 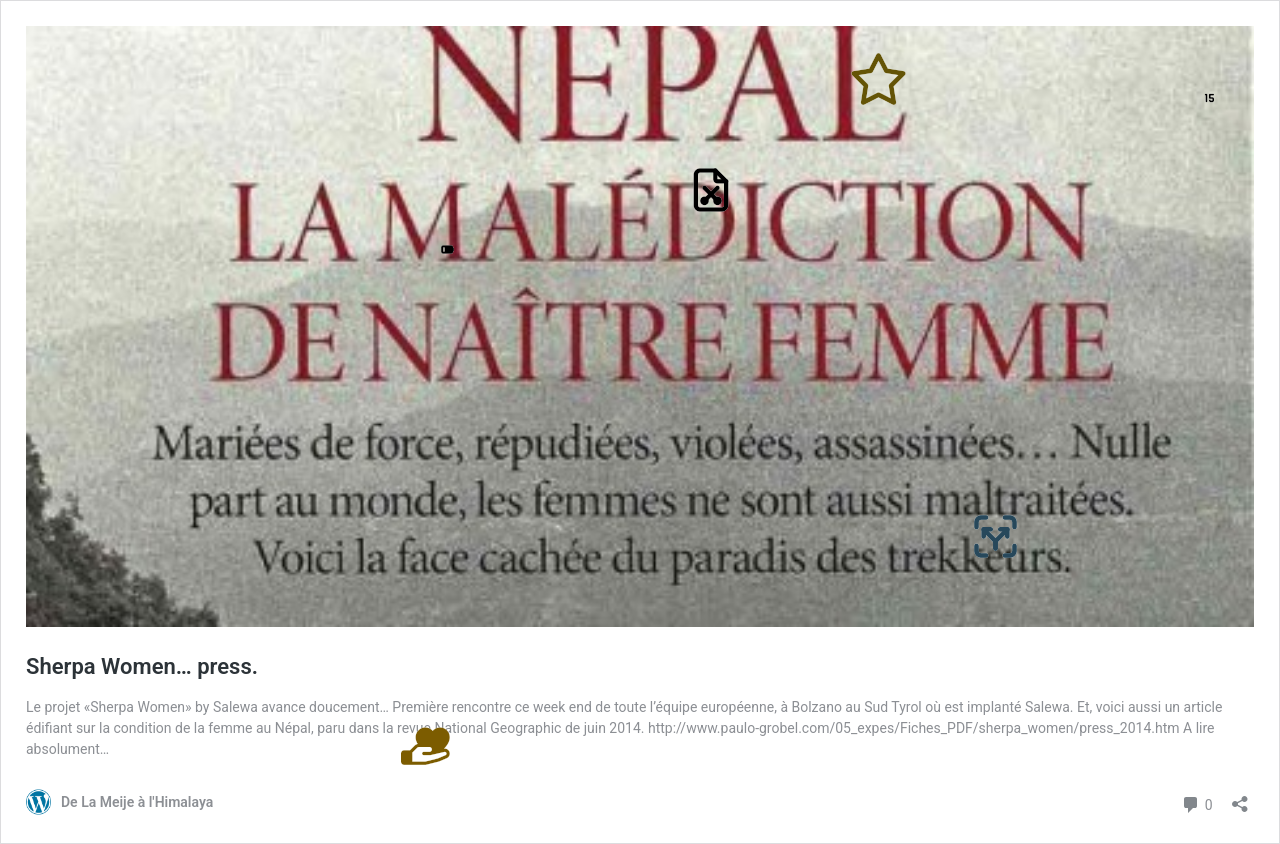 What do you see at coordinates (427, 747) in the screenshot?
I see `donate or make a charitable contribution` at bounding box center [427, 747].